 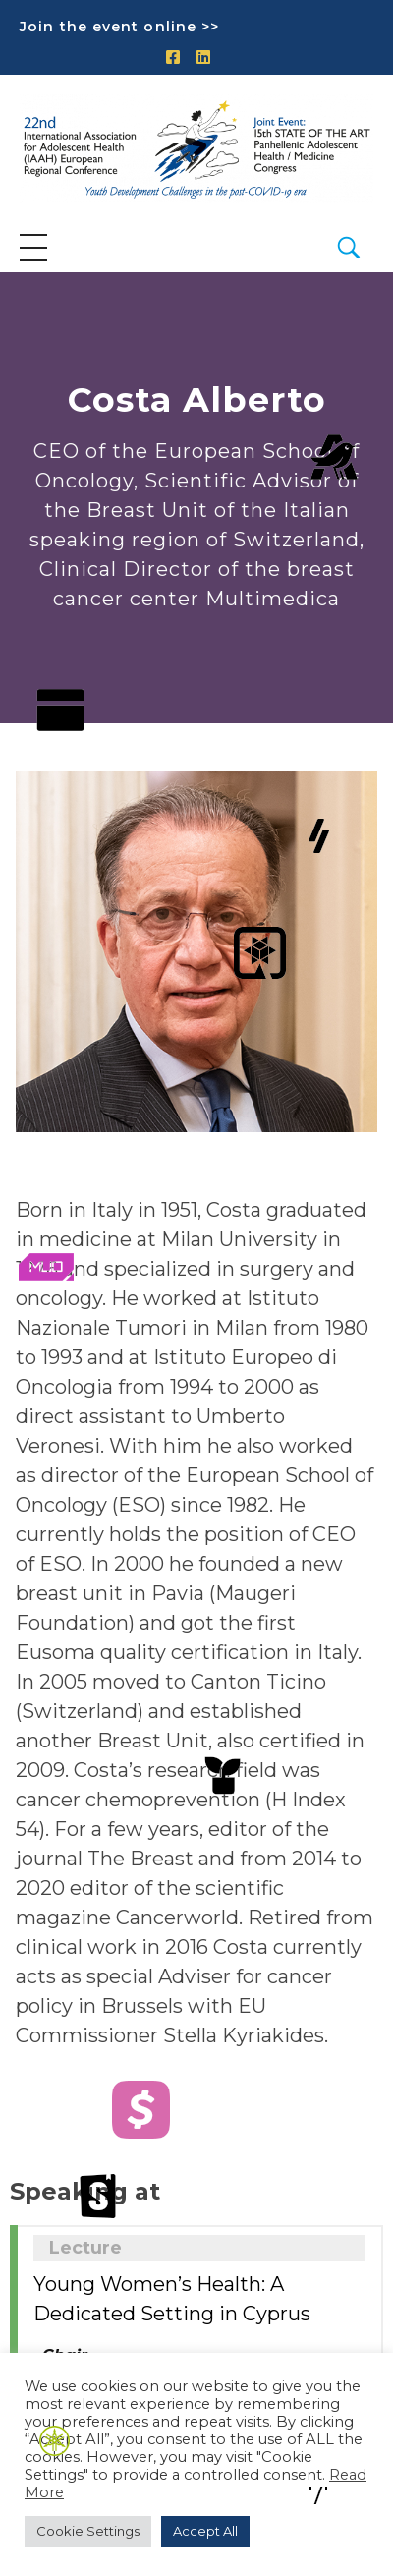 What do you see at coordinates (334, 457) in the screenshot?
I see `Auchan retail store app or website` at bounding box center [334, 457].